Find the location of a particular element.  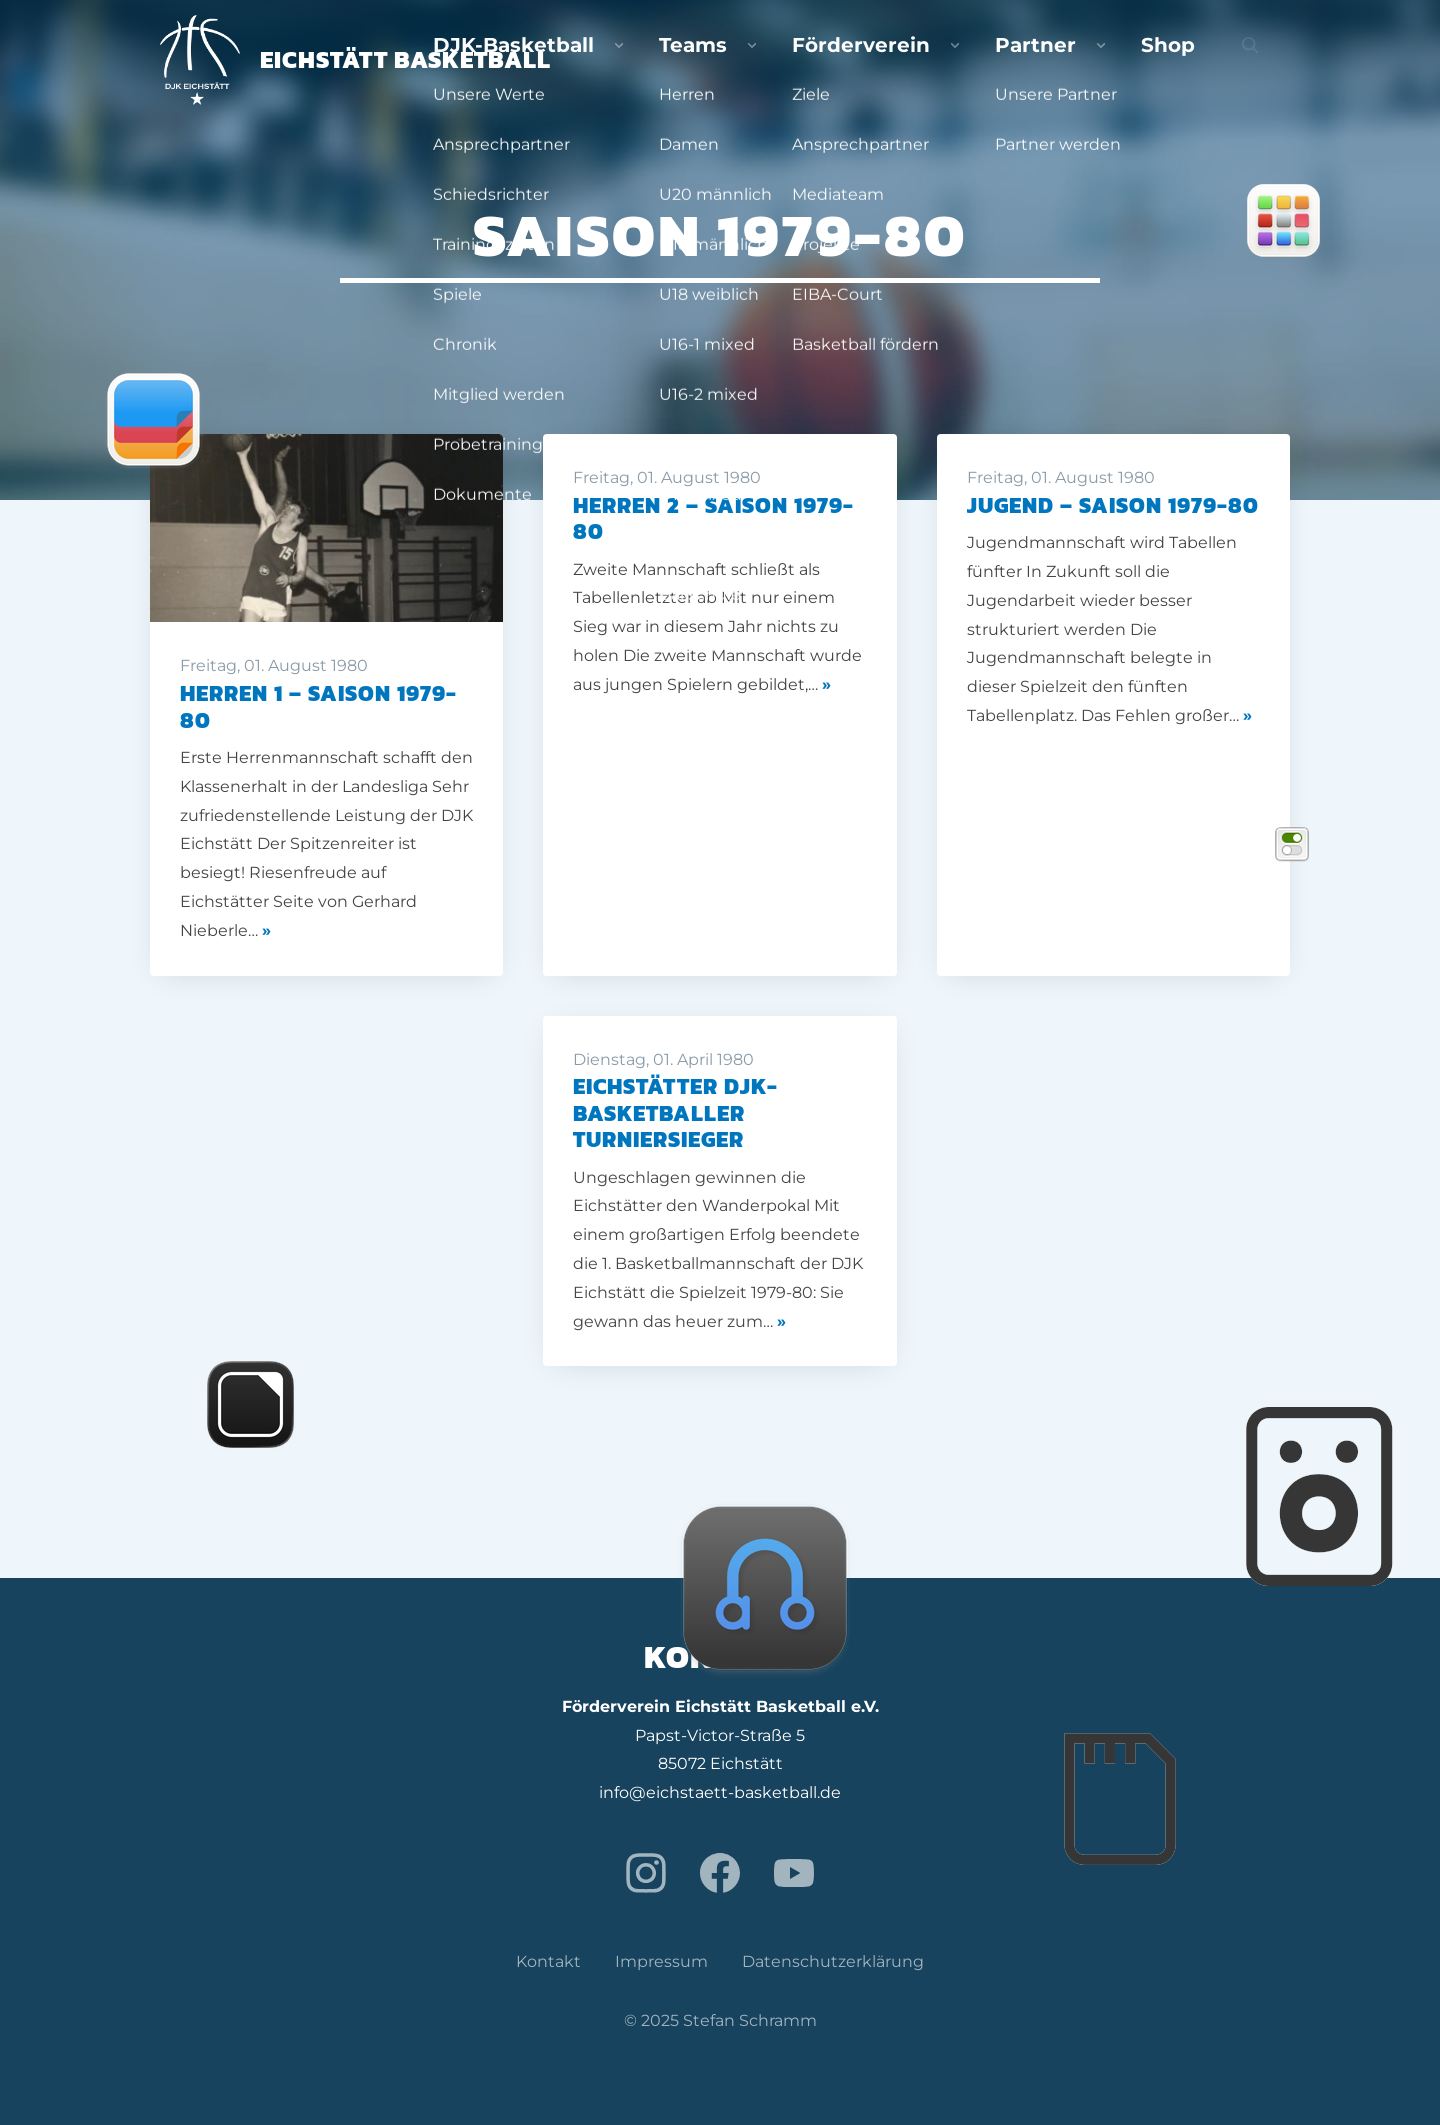

open auryo soundcloud client is located at coordinates (765, 1588).